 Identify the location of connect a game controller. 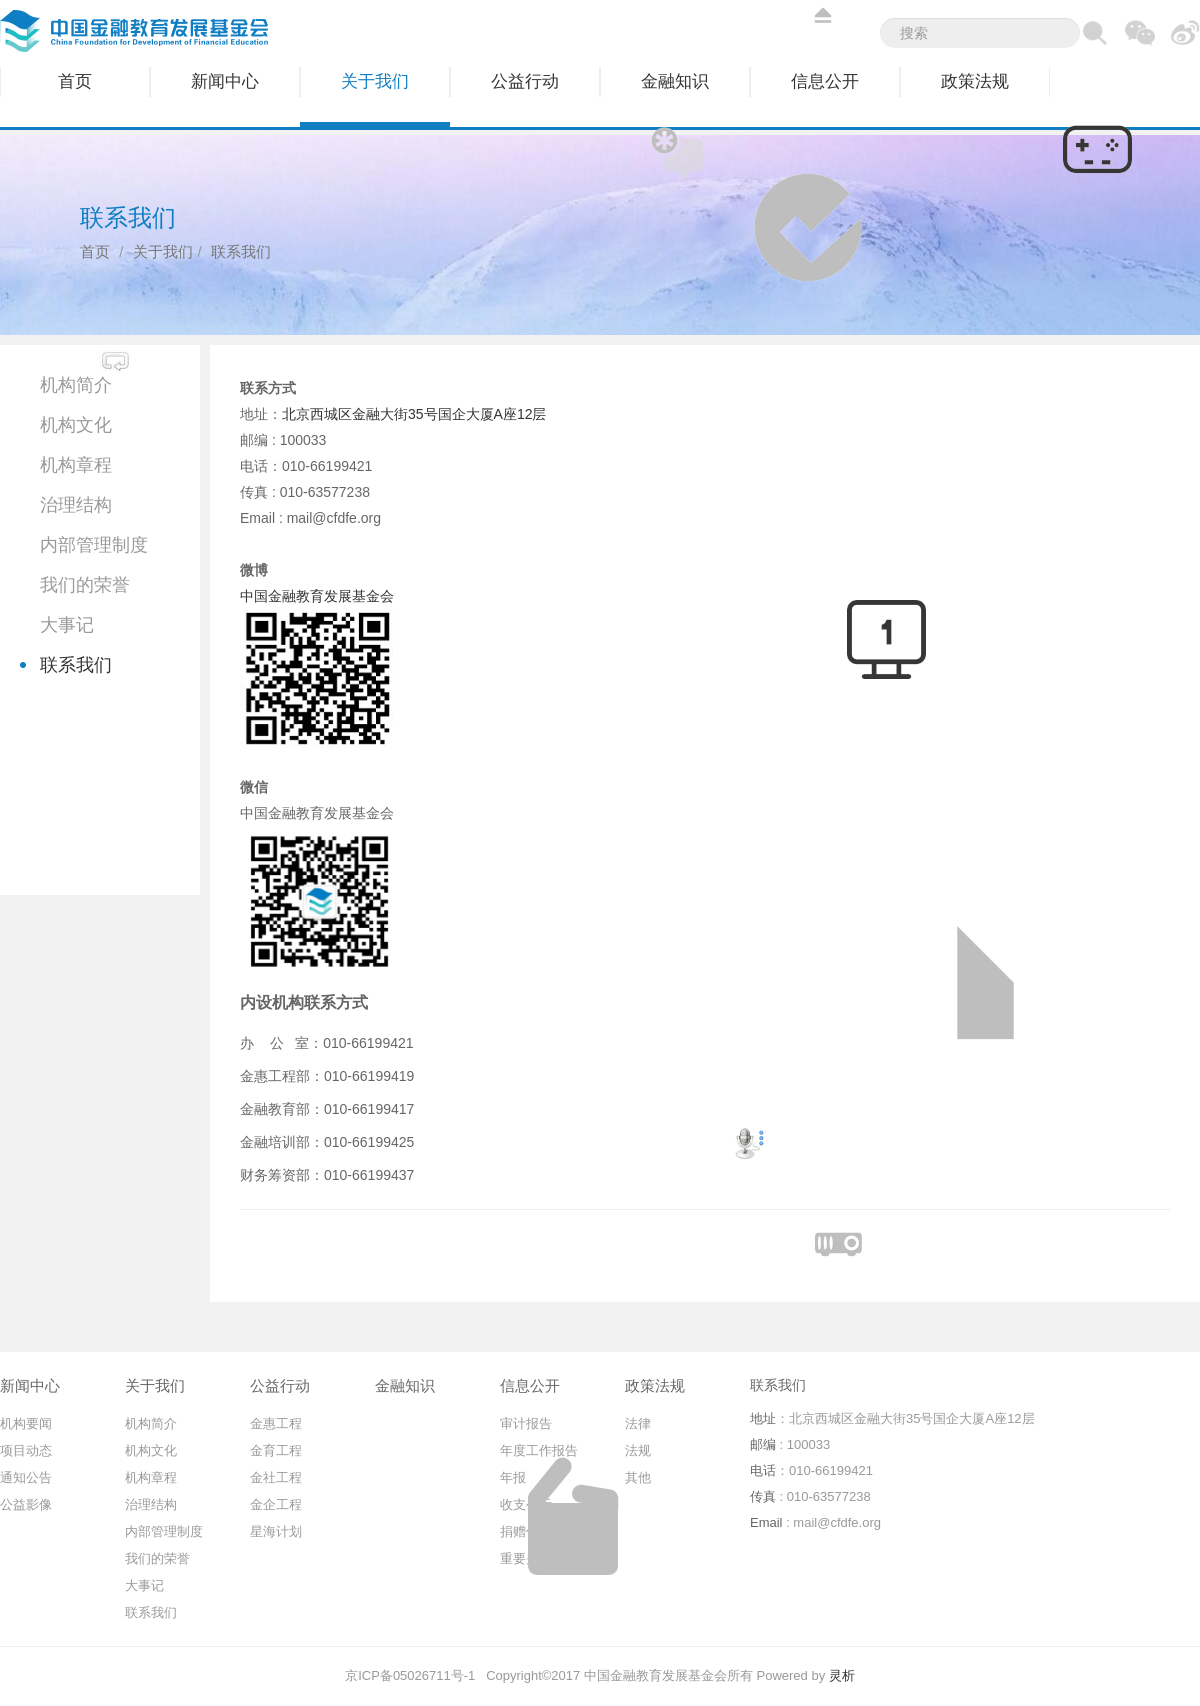
(1097, 151).